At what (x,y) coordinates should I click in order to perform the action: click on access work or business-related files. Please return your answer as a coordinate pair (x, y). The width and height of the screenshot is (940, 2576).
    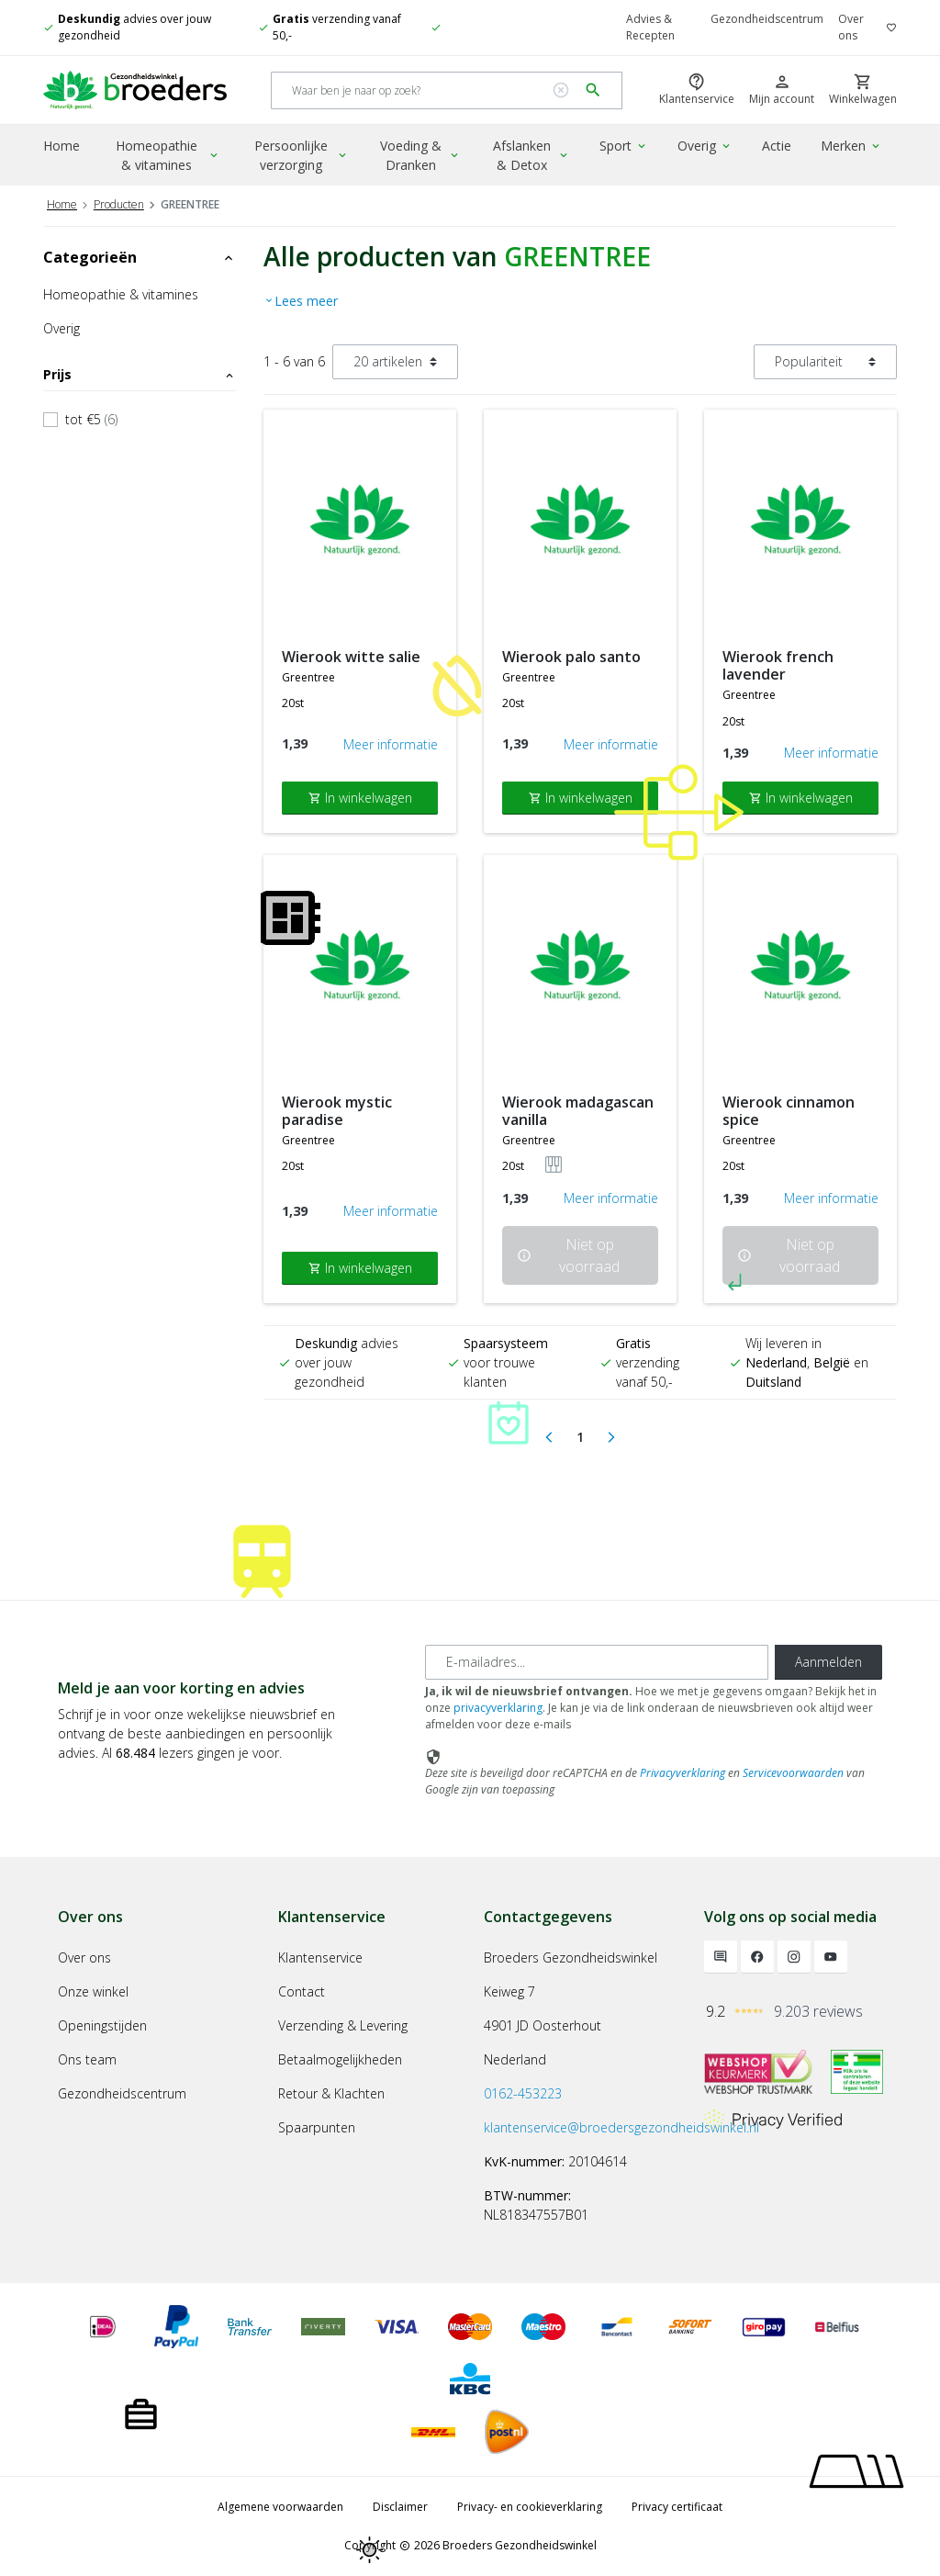
    Looking at the image, I should click on (140, 2415).